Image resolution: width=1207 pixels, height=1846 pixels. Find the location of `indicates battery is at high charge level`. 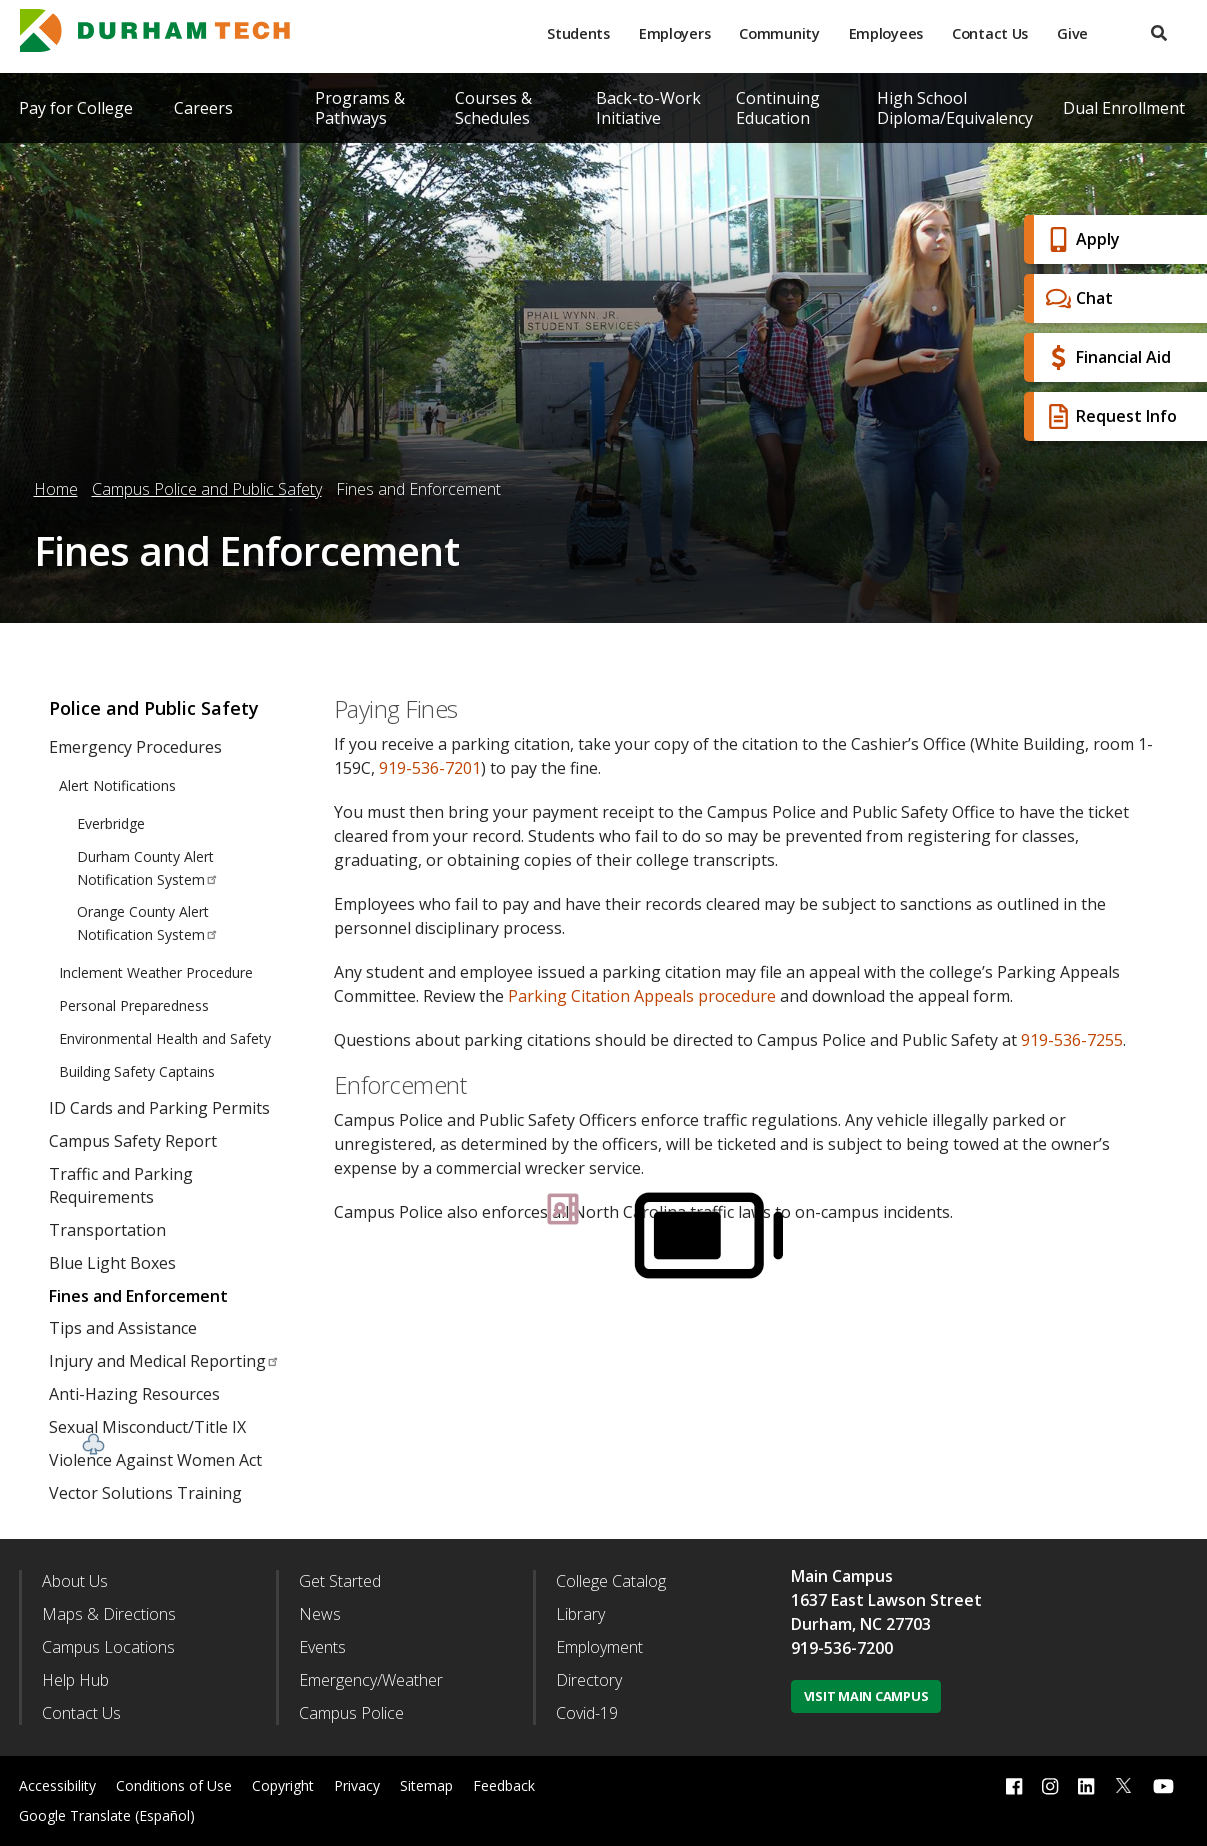

indicates battery is at high charge level is located at coordinates (706, 1235).